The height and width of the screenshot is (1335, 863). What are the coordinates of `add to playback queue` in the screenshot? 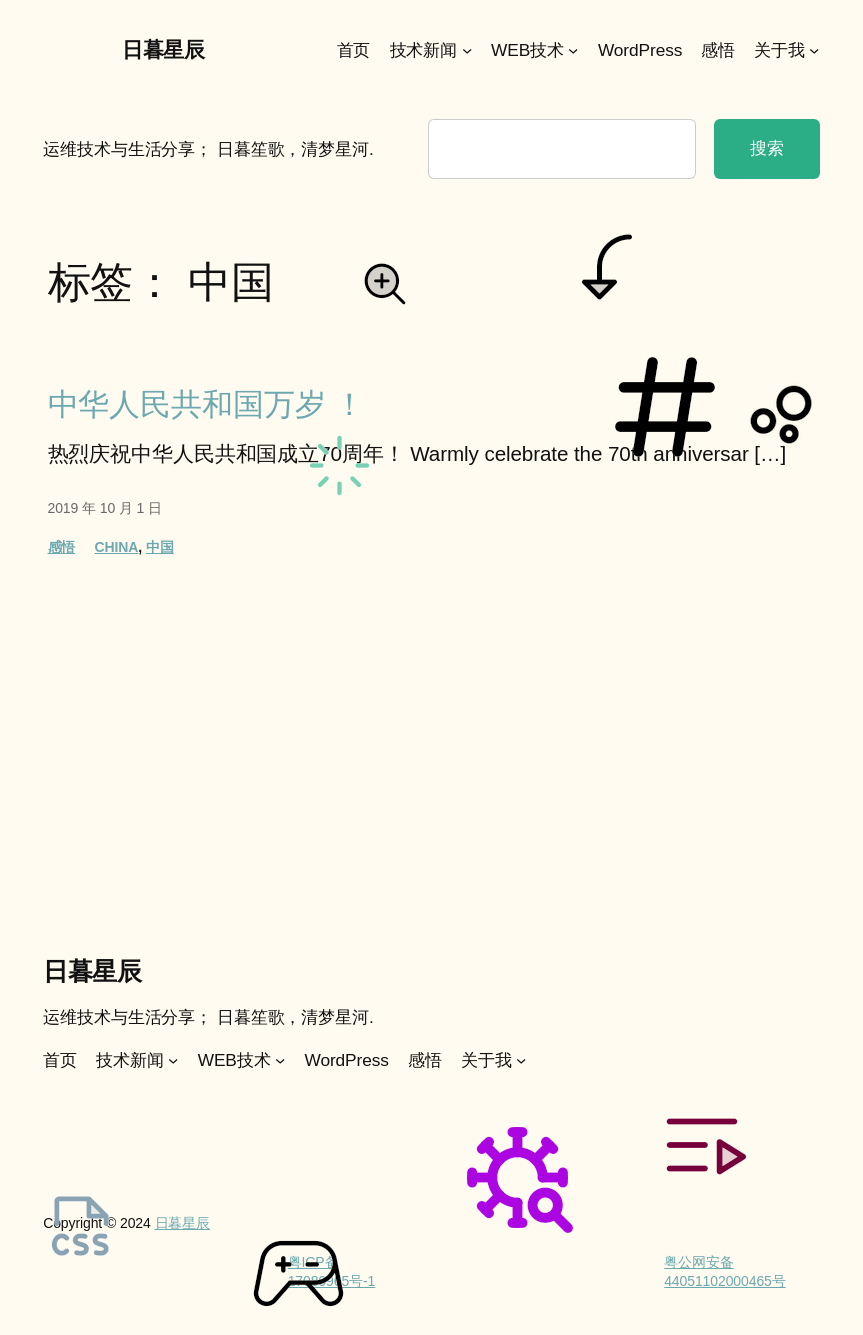 It's located at (702, 1145).